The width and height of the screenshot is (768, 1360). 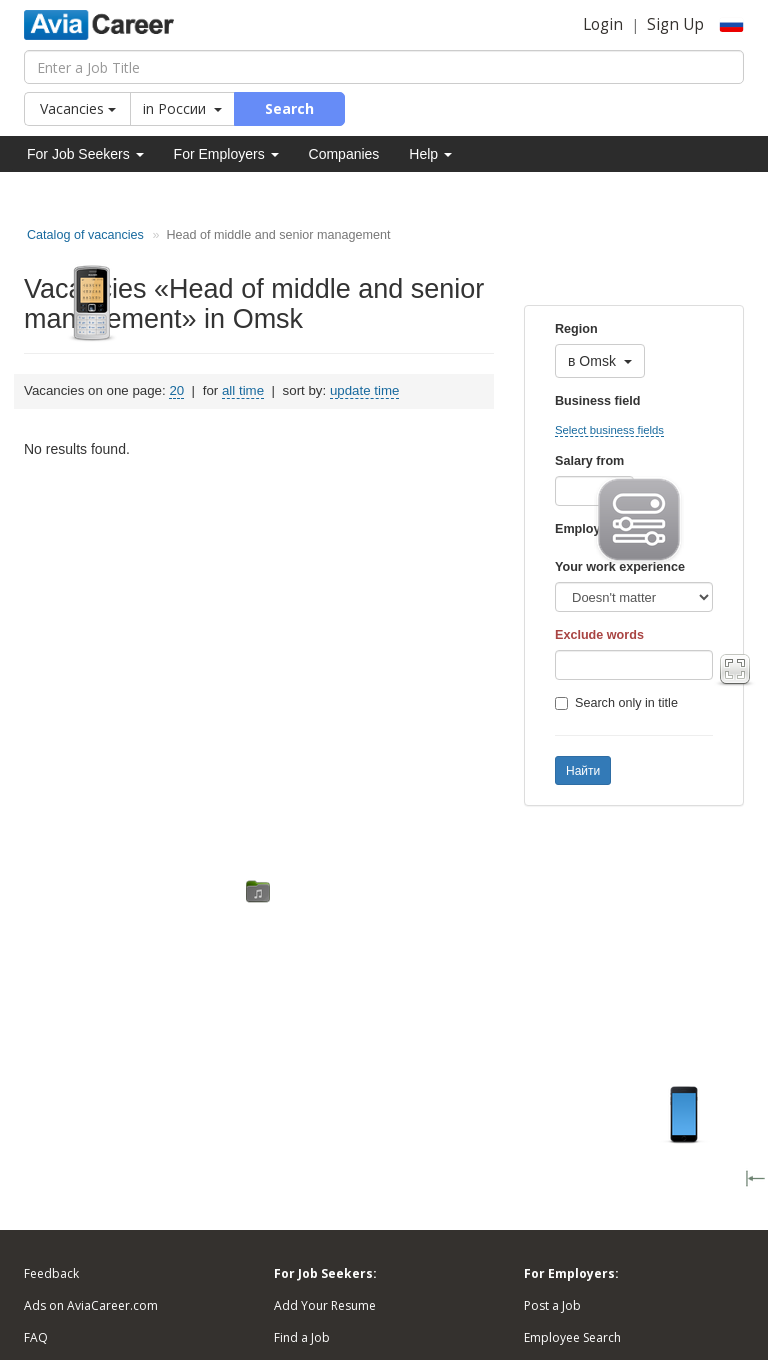 What do you see at coordinates (684, 1115) in the screenshot?
I see `indicates a connected iPhone device` at bounding box center [684, 1115].